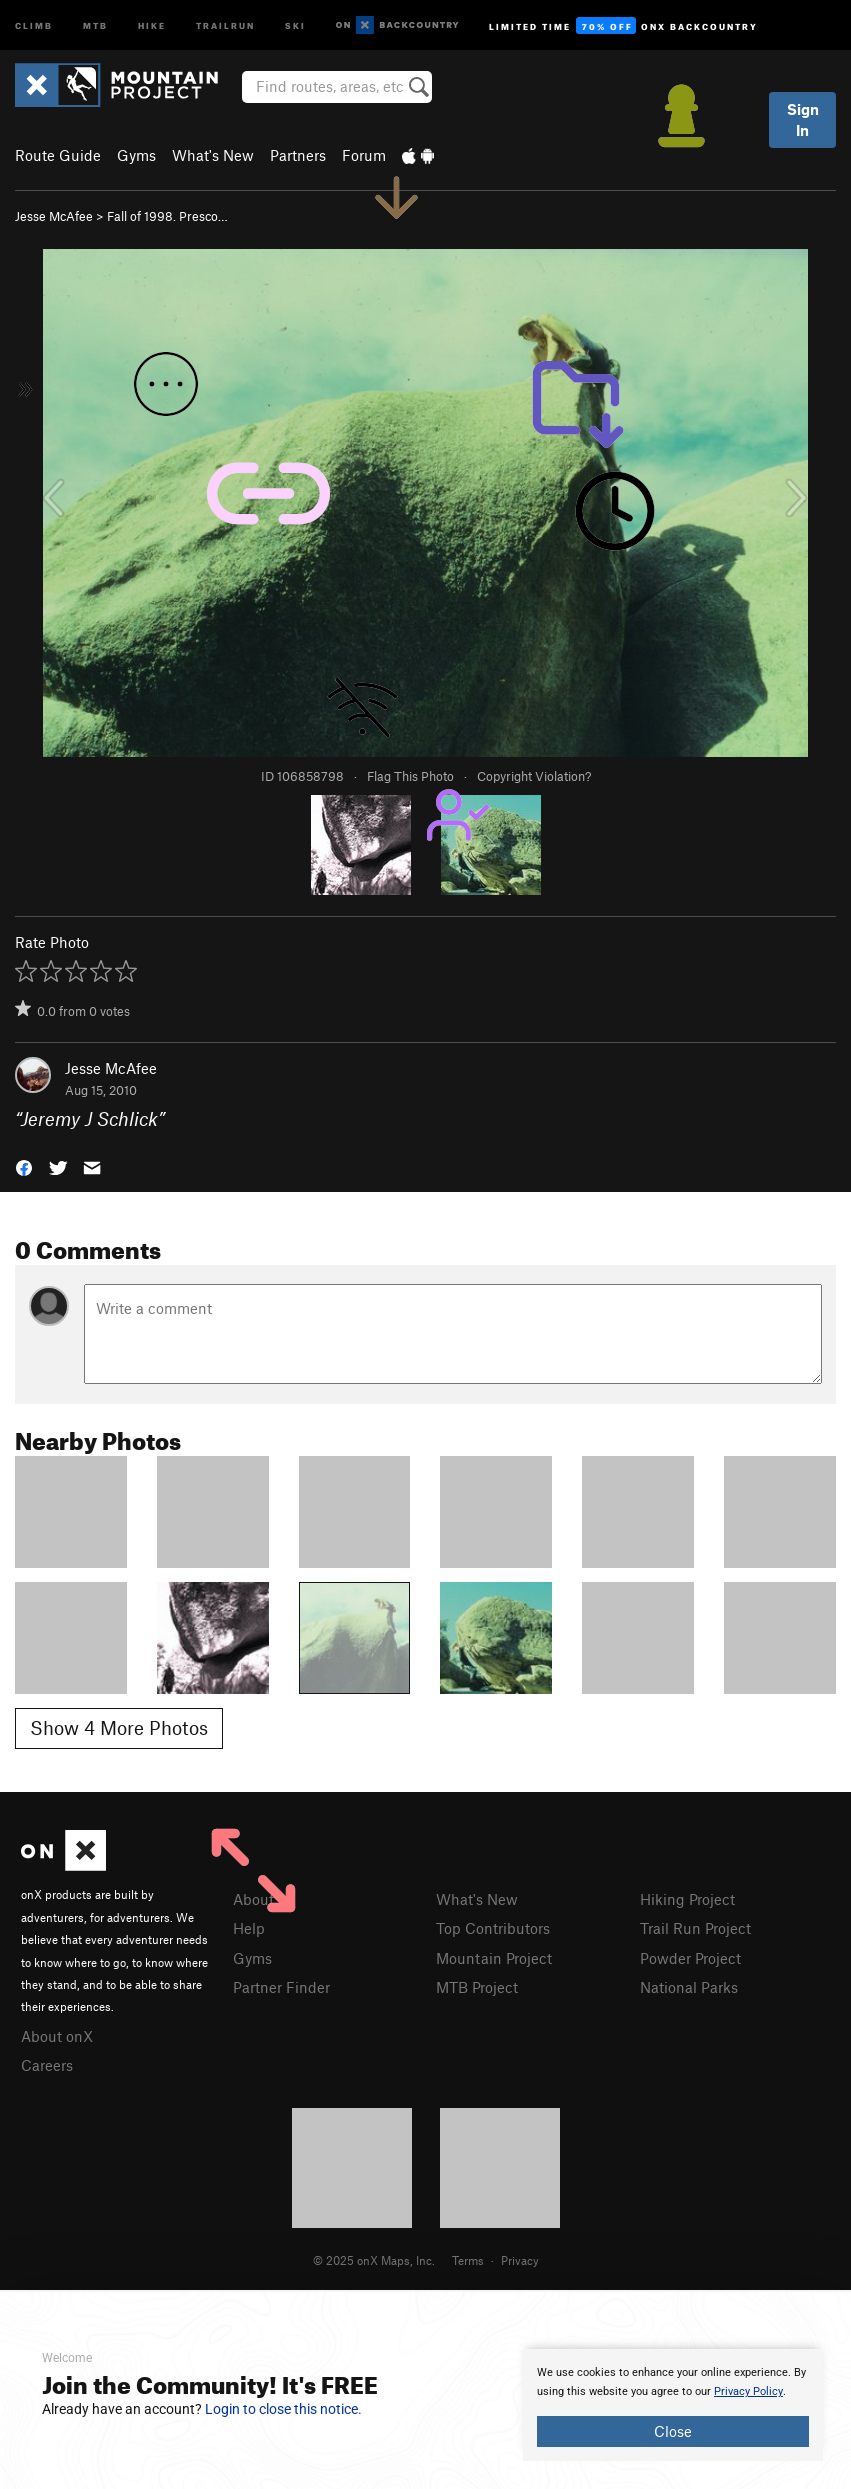 This screenshot has width=851, height=2489. I want to click on download folder contents, so click(576, 400).